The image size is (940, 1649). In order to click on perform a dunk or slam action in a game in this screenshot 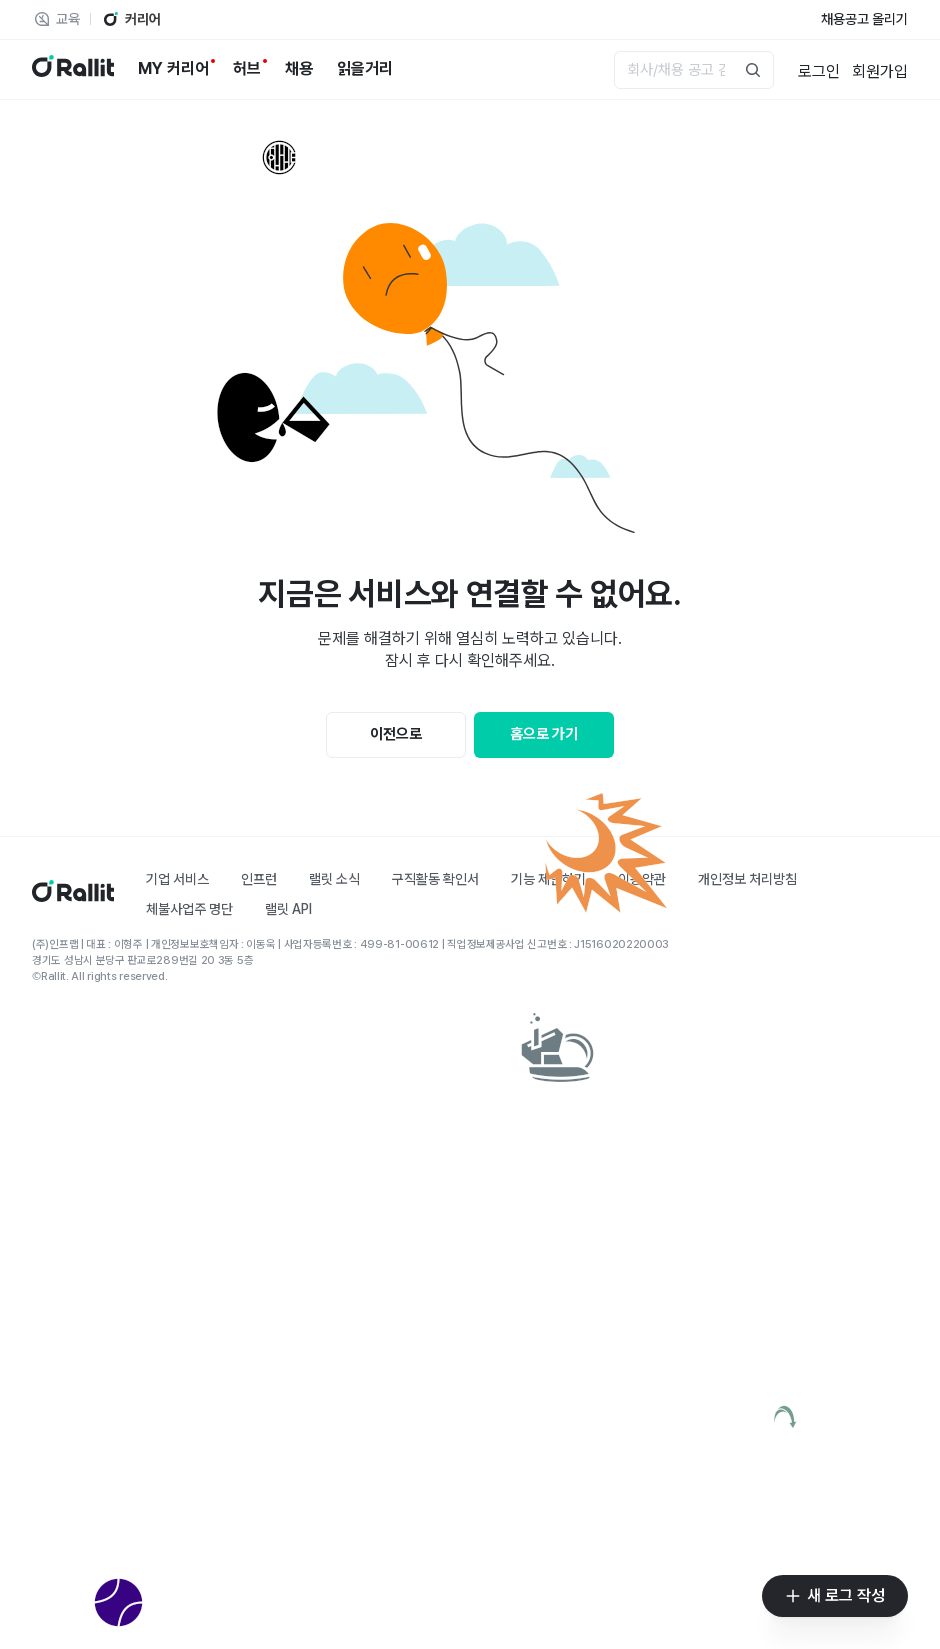, I will do `click(785, 1417)`.